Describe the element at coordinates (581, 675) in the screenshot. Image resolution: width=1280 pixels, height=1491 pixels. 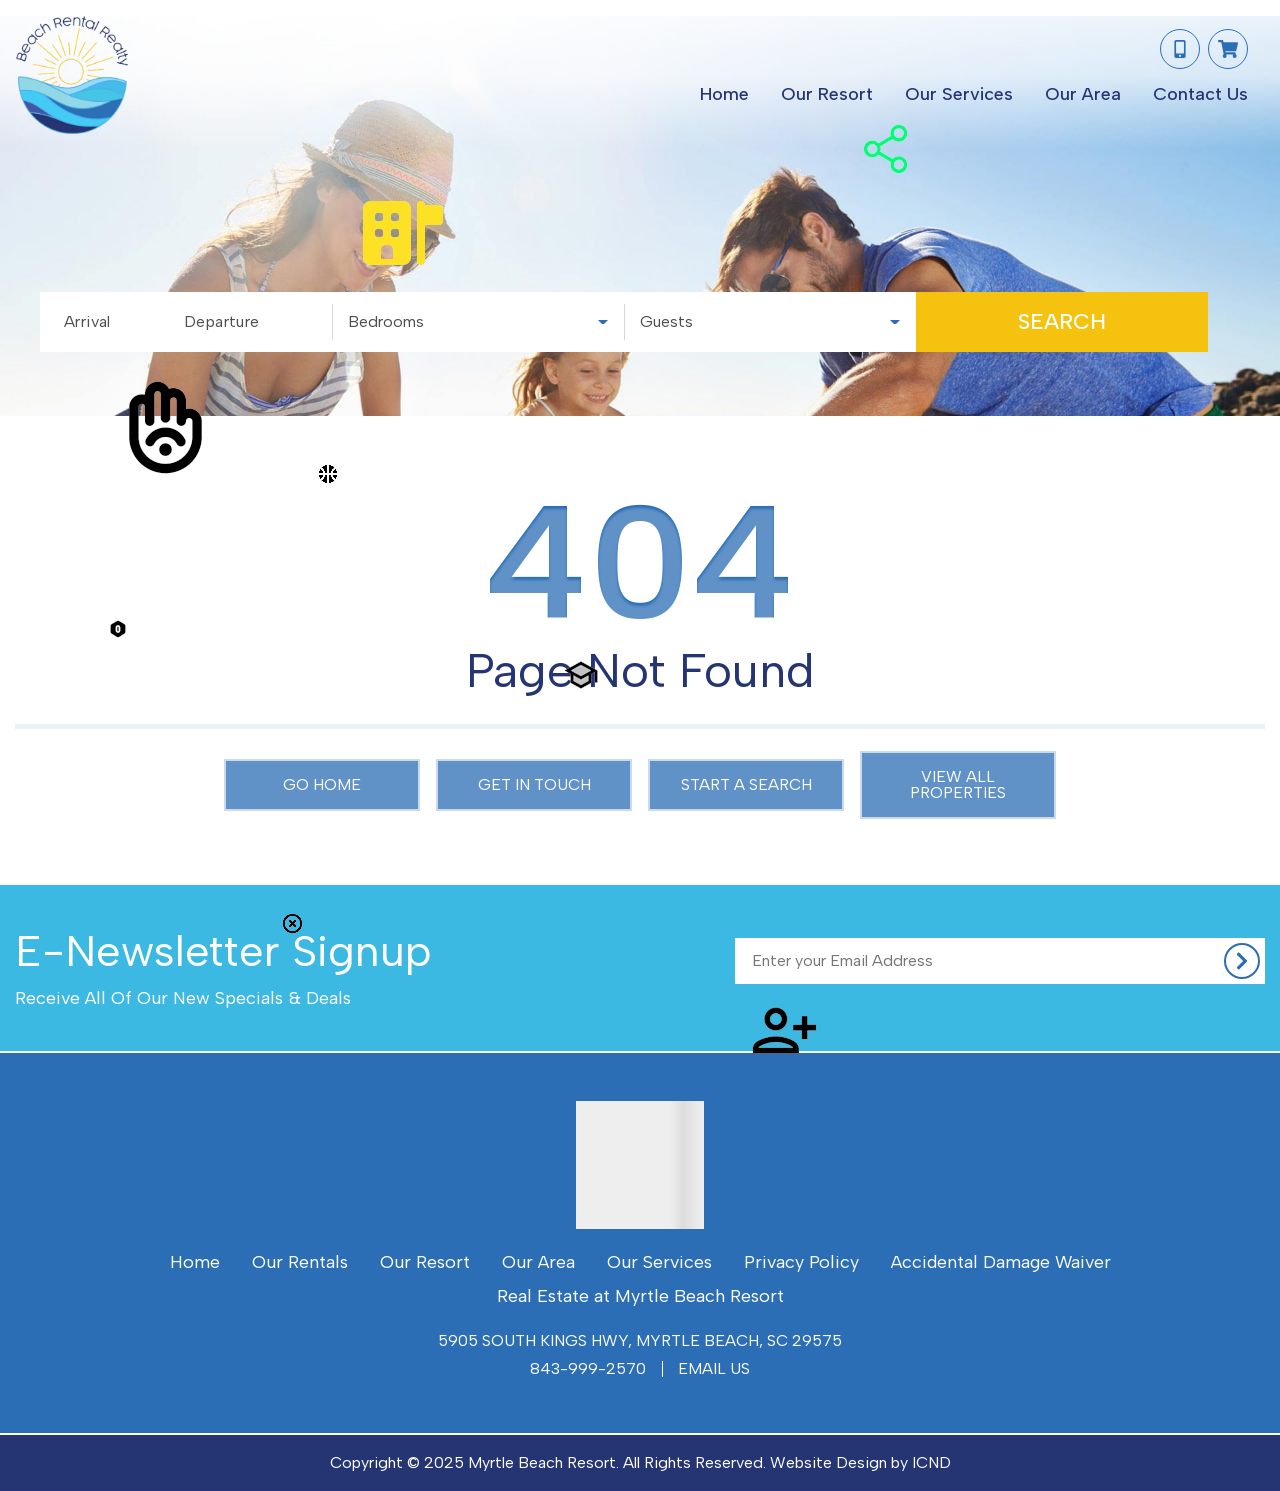
I see `access education or school-related features` at that location.